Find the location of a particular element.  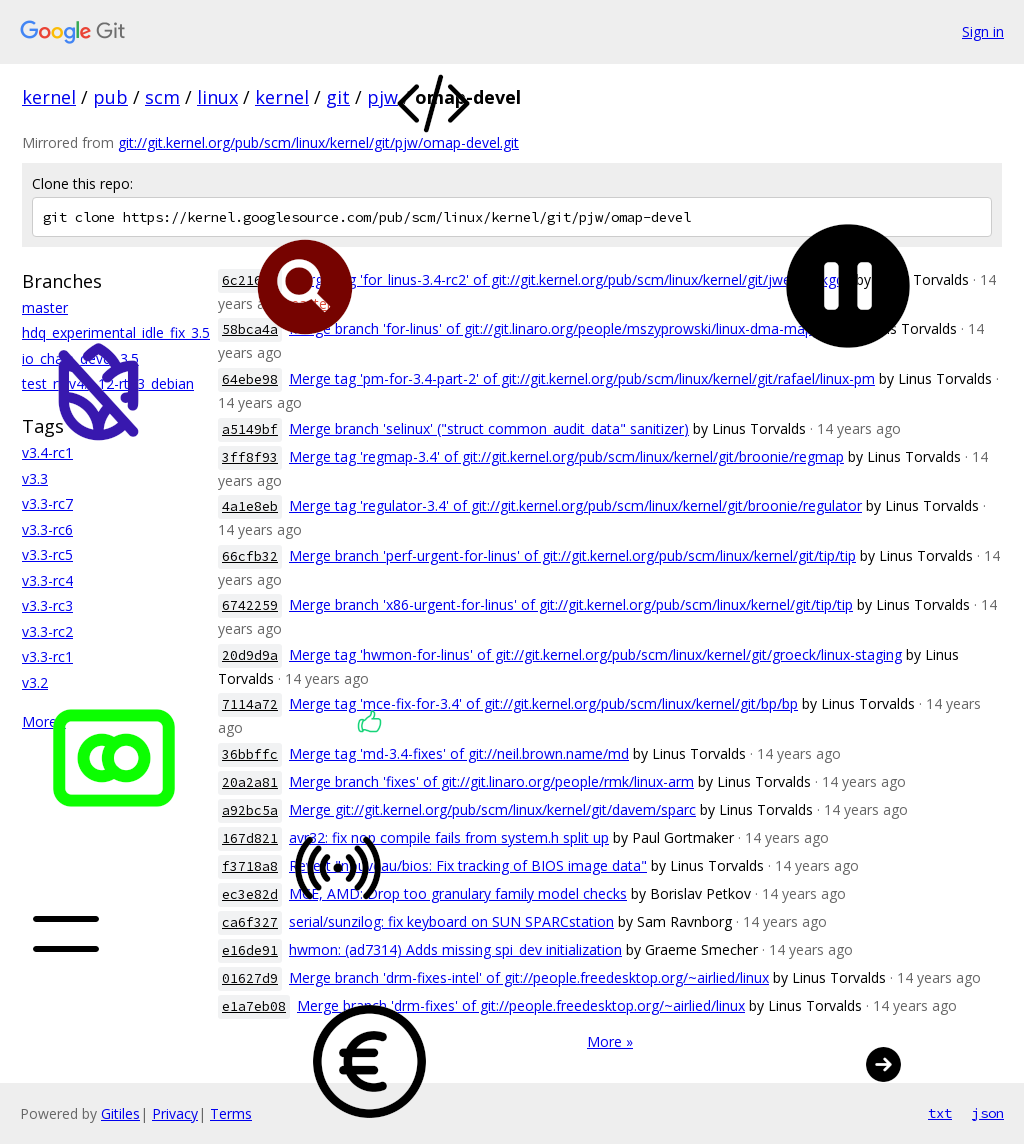

indicates wireless signal strength is located at coordinates (338, 868).